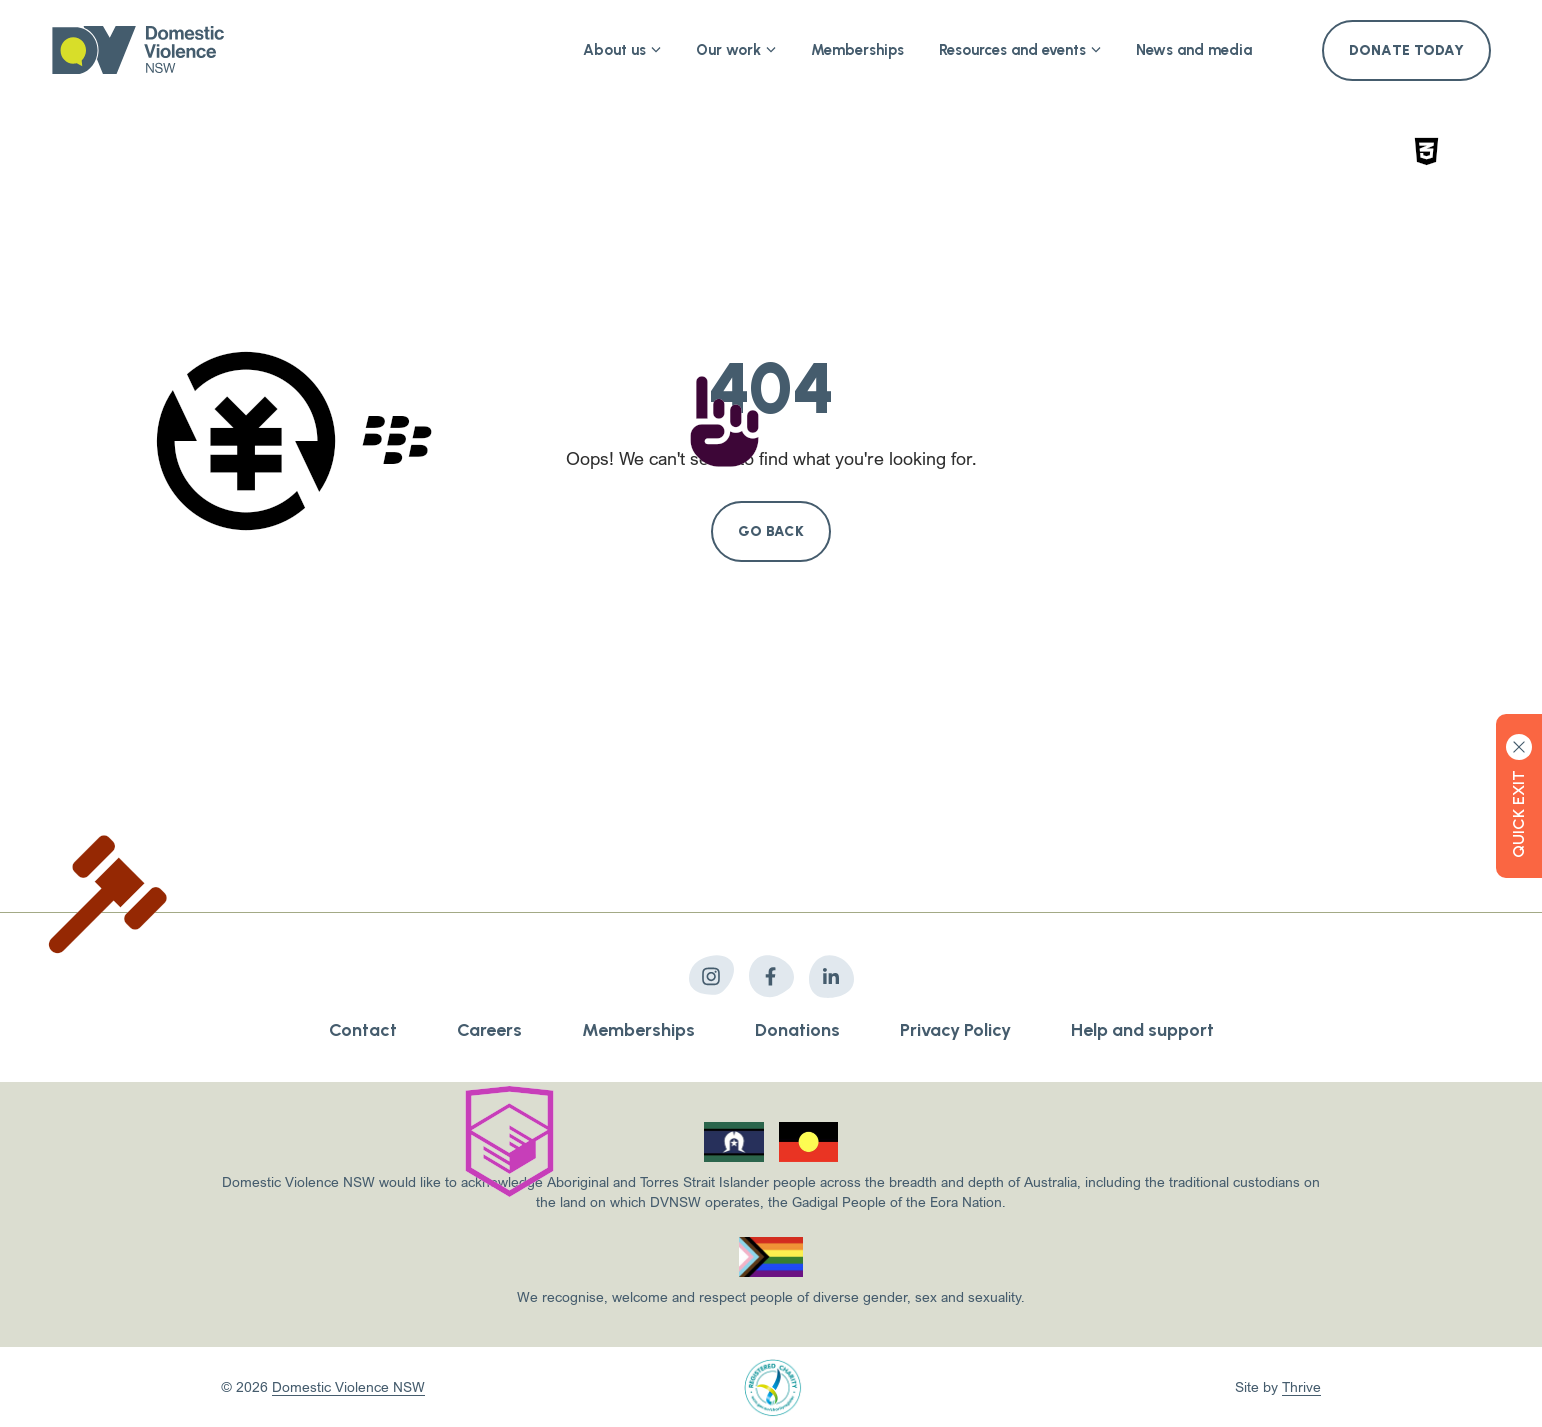  I want to click on blackberry brand logo, so click(397, 440).